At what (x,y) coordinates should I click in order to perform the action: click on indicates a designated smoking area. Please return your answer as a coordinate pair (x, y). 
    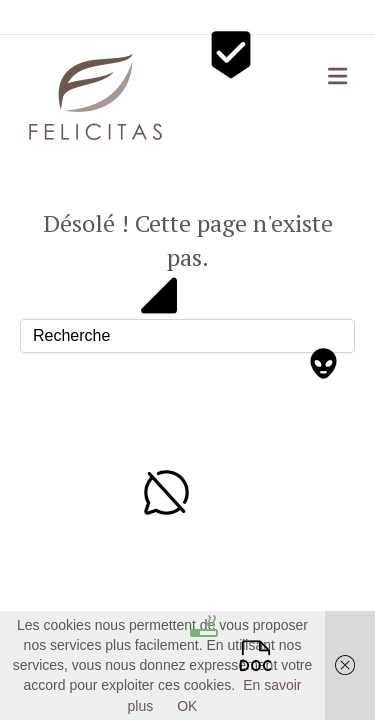
    Looking at the image, I should click on (204, 629).